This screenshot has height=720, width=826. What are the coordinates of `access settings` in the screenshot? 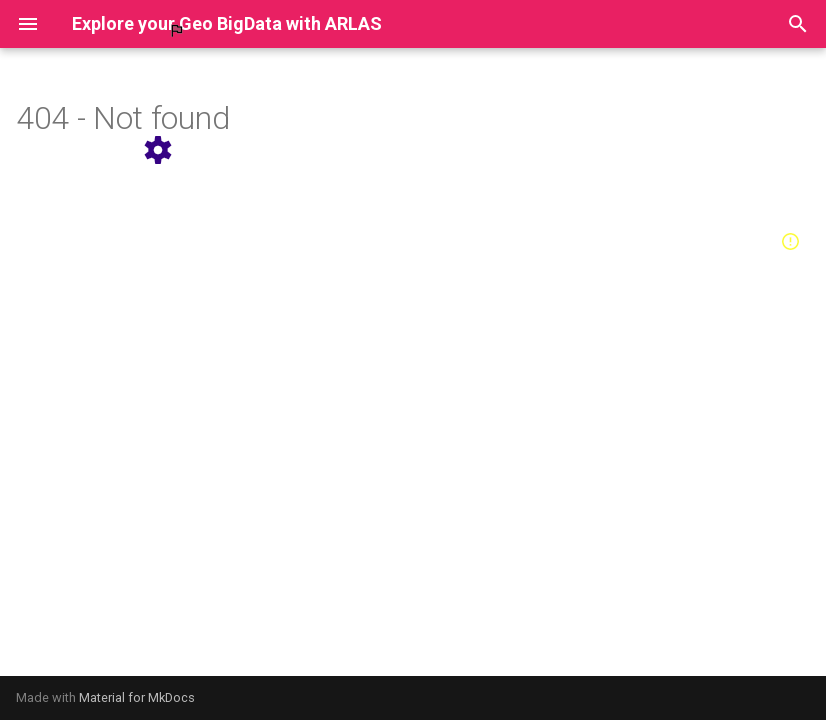 It's located at (158, 150).